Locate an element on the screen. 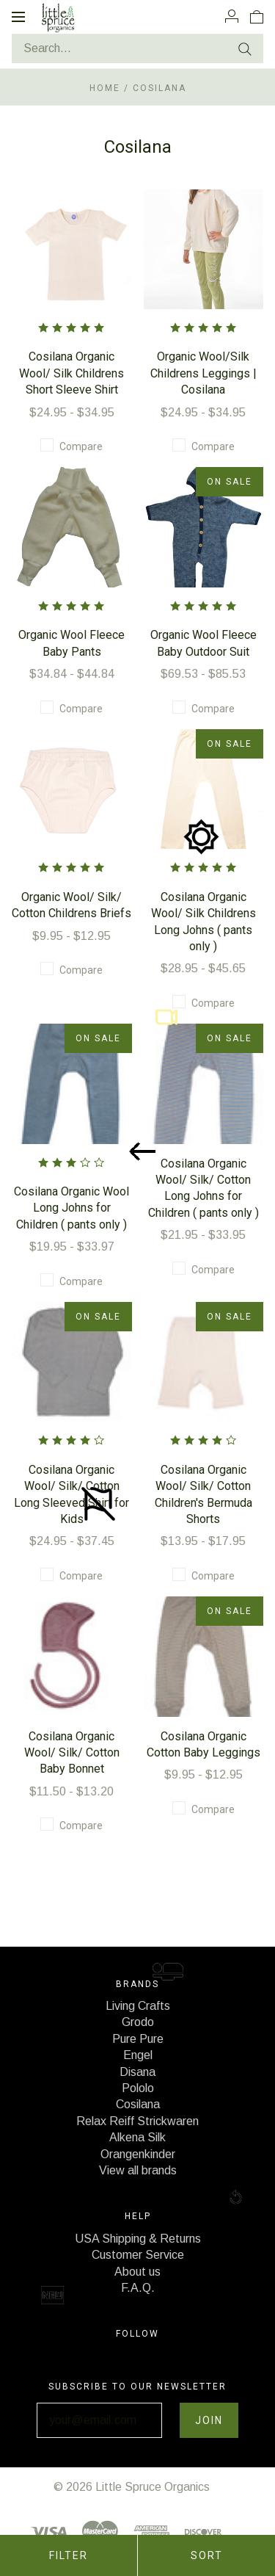 This screenshot has width=275, height=2576. start or join a Zoom meeting is located at coordinates (166, 1017).